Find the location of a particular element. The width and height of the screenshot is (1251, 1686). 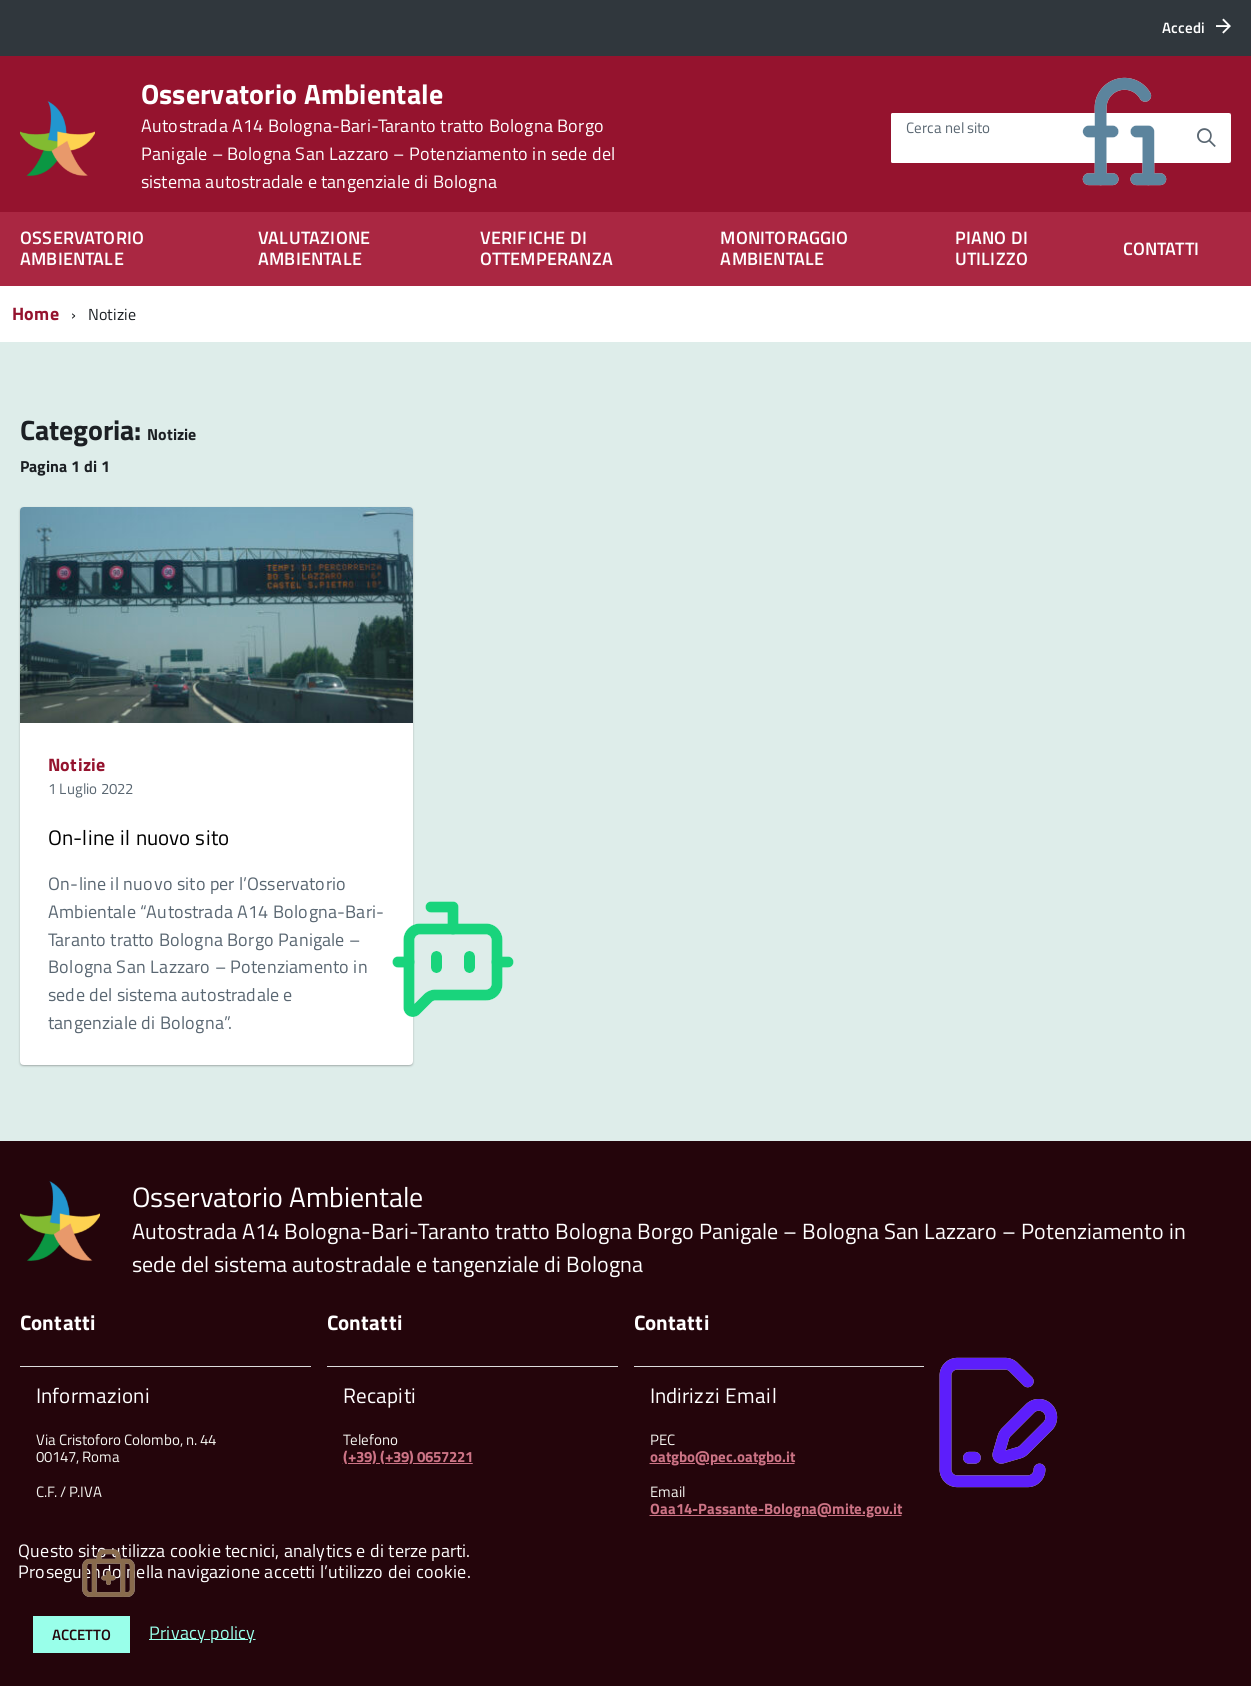

open chat with AI assistant is located at coordinates (453, 962).